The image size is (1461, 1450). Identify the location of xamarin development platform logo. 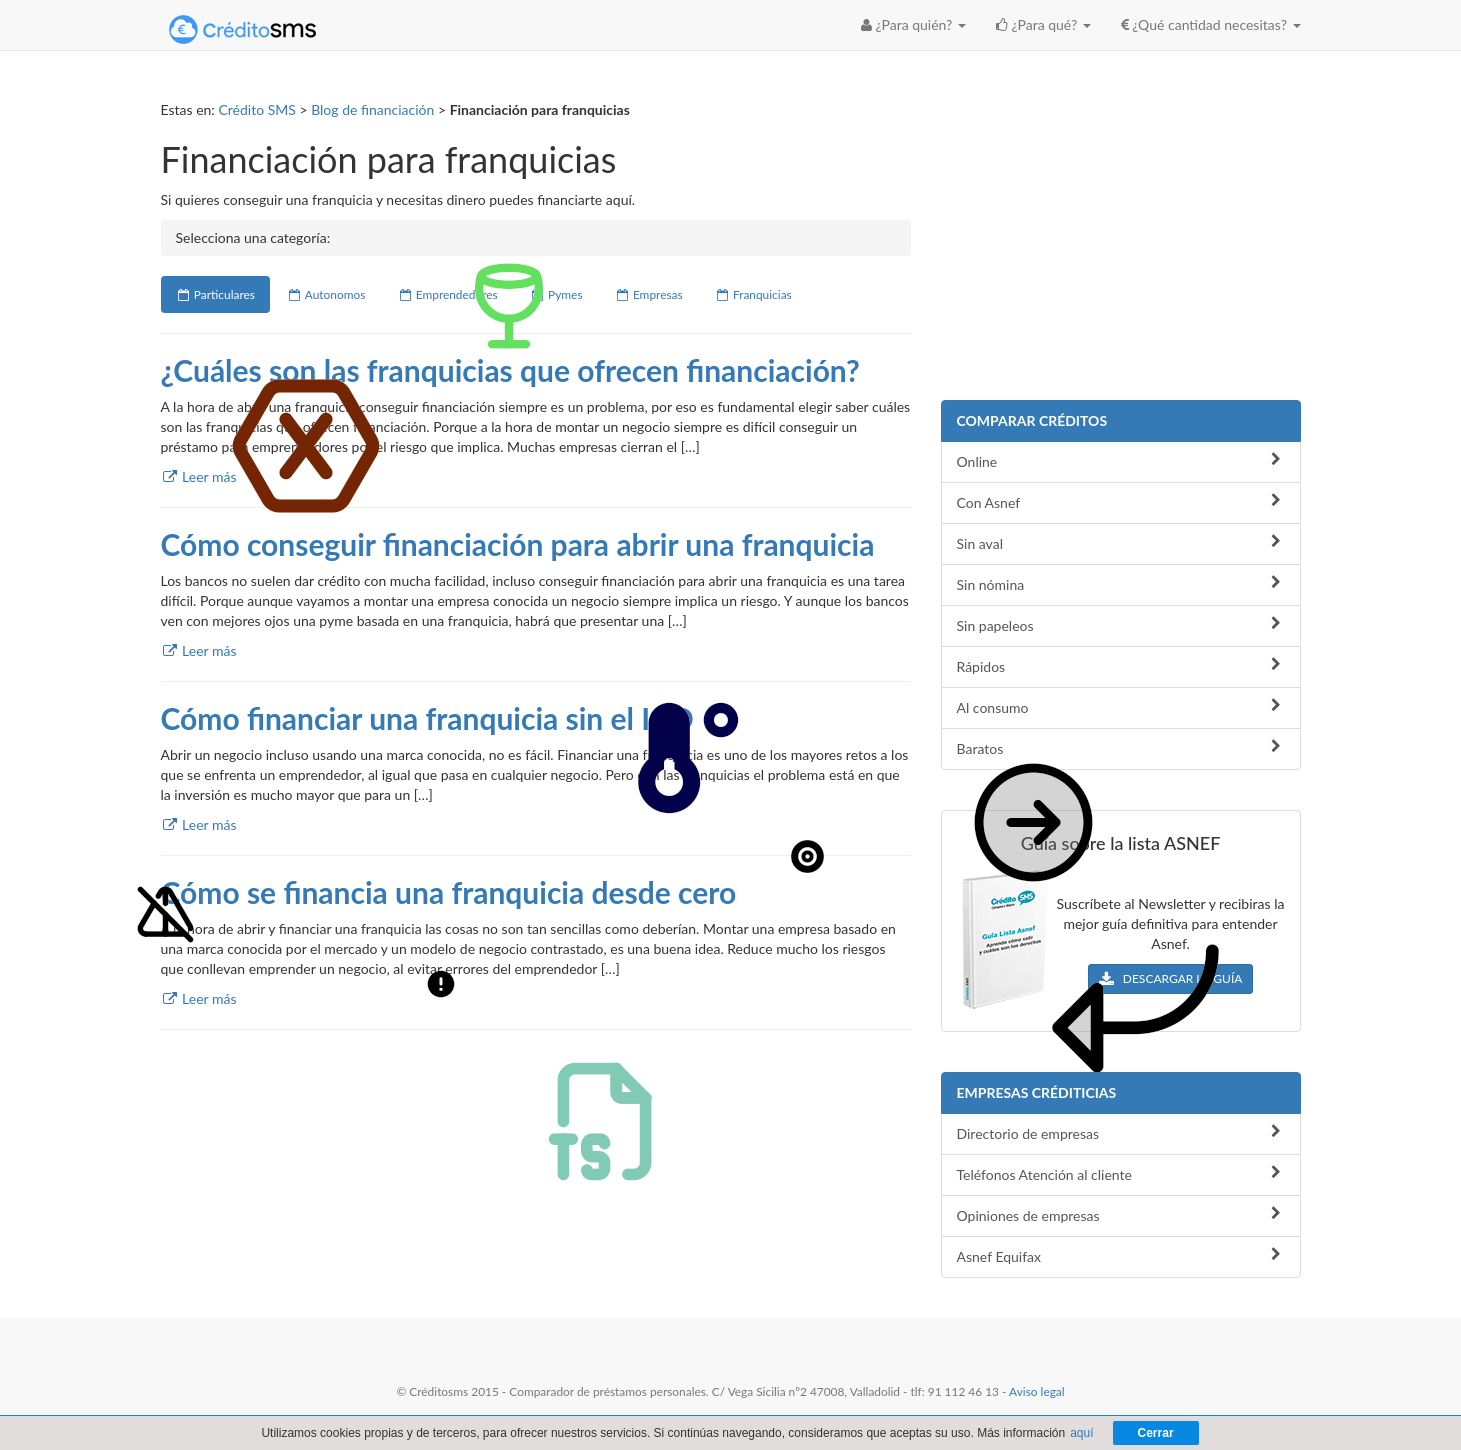
(306, 446).